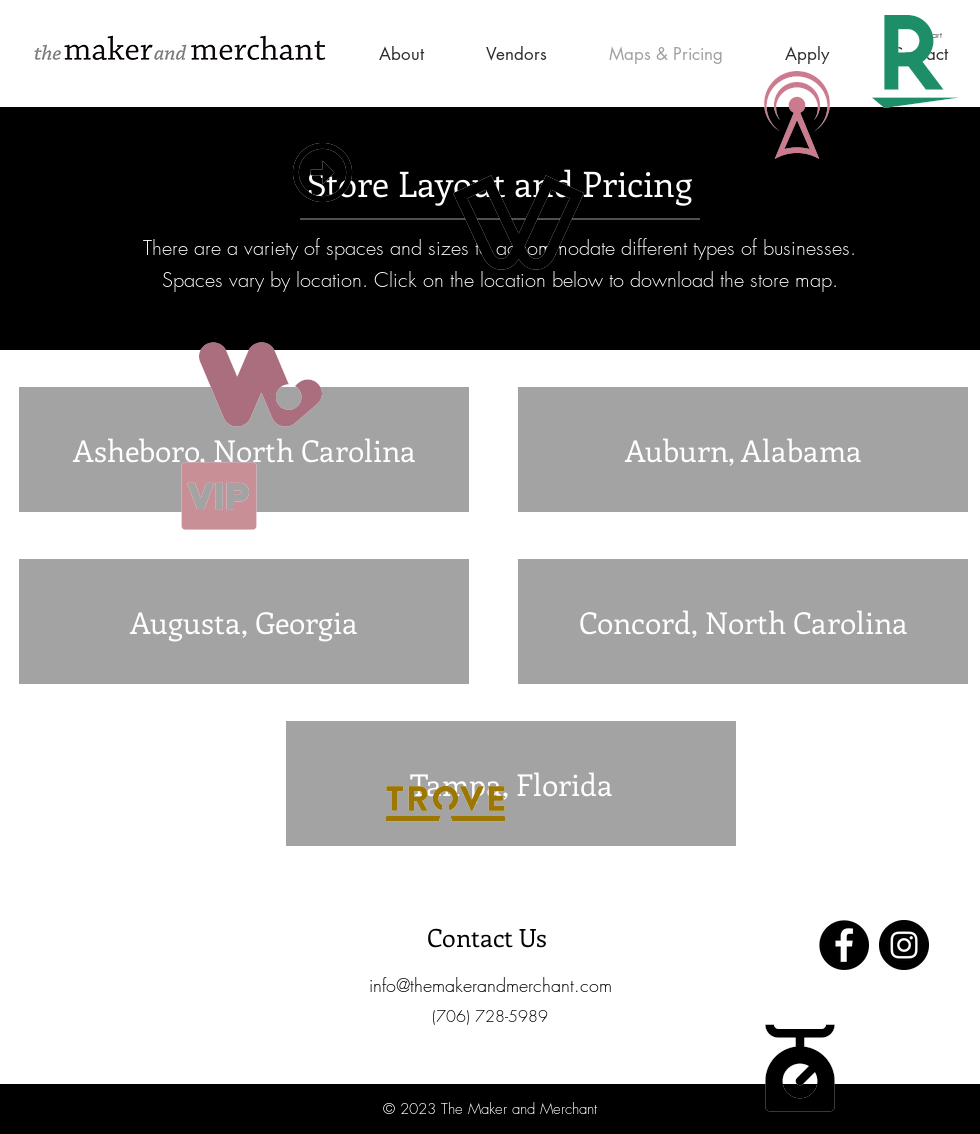  Describe the element at coordinates (800, 1068) in the screenshot. I see `view weight or measurement settings` at that location.